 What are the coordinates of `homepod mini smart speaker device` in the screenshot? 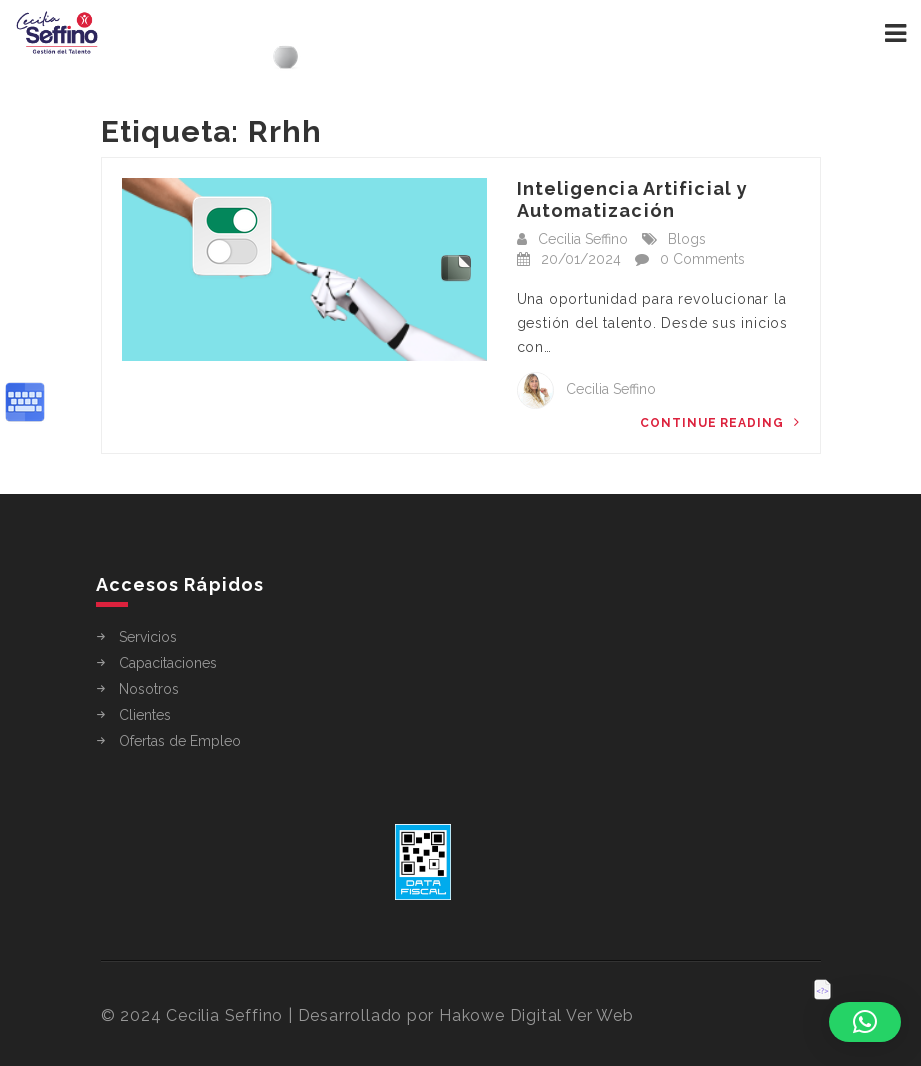 It's located at (285, 59).